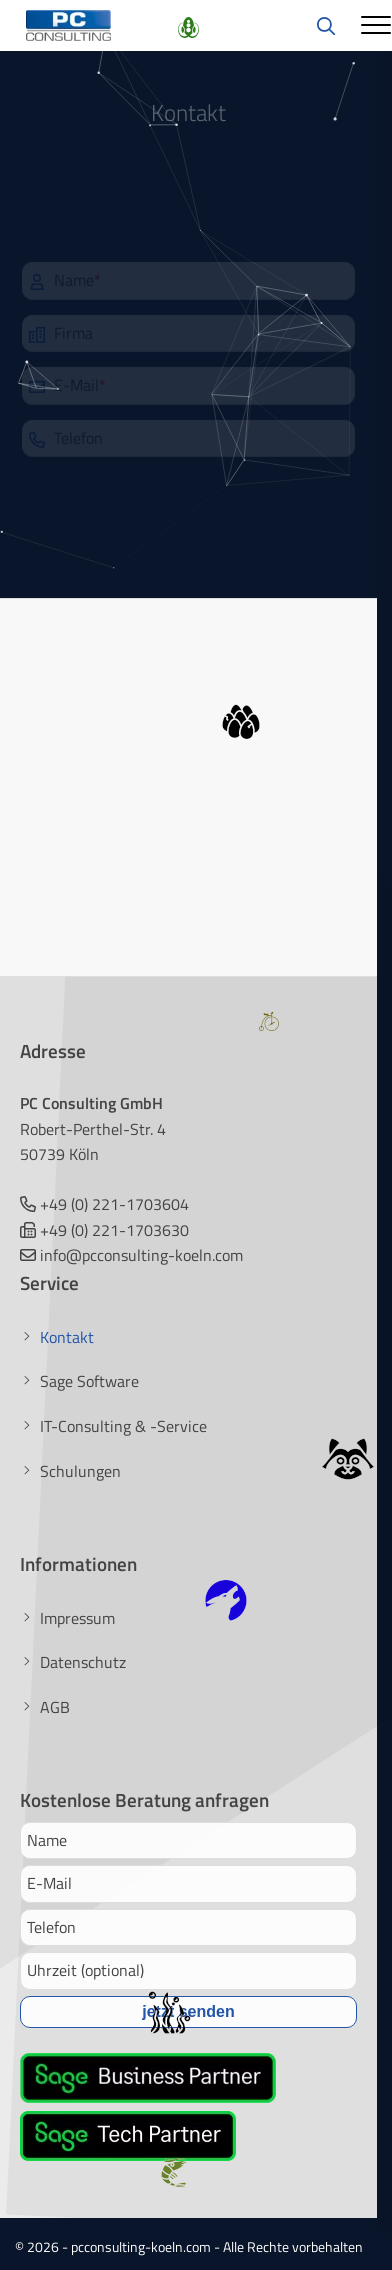  Describe the element at coordinates (241, 722) in the screenshot. I see `indicates a nest or breeding area in gameplay` at that location.